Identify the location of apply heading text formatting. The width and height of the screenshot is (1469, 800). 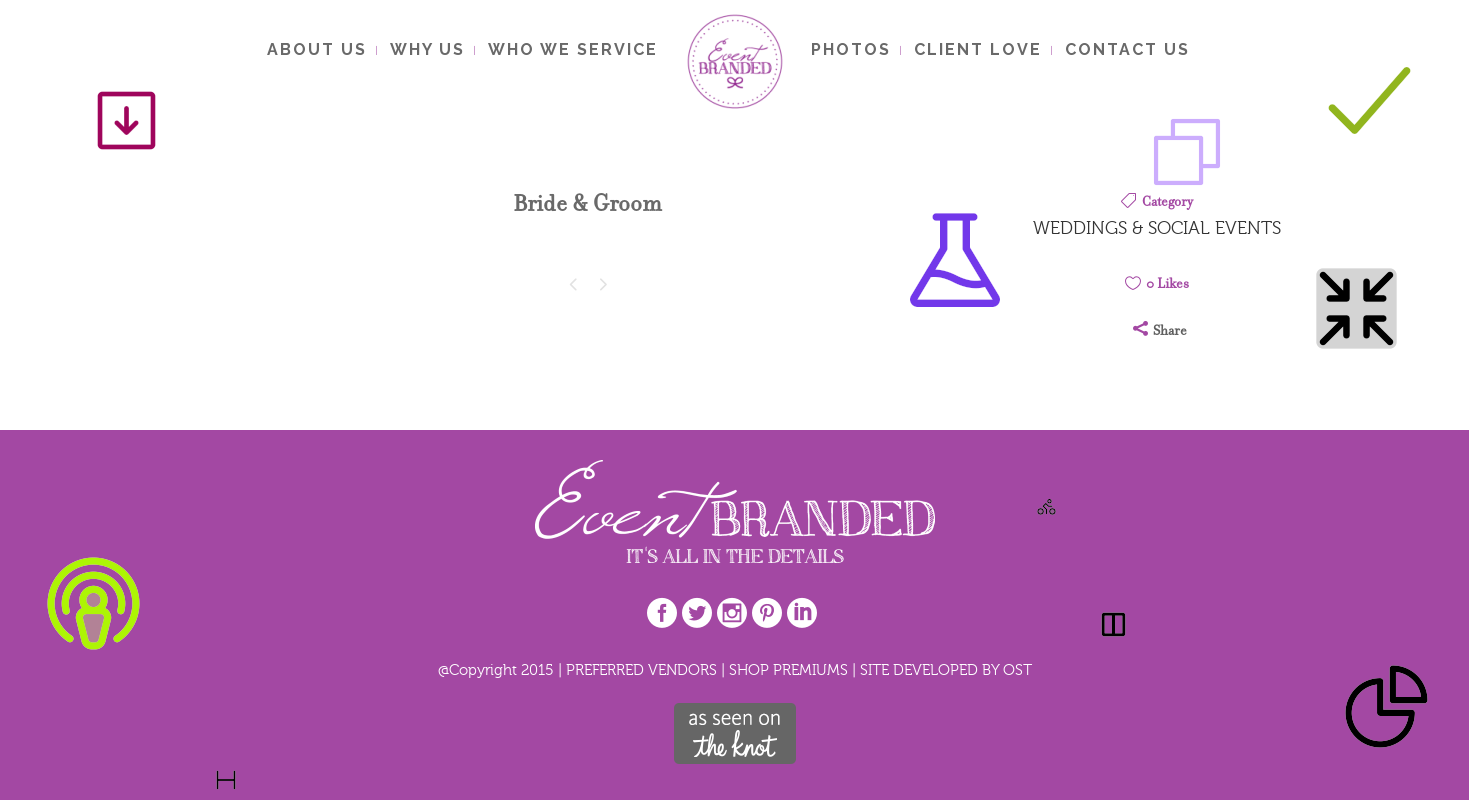
(226, 780).